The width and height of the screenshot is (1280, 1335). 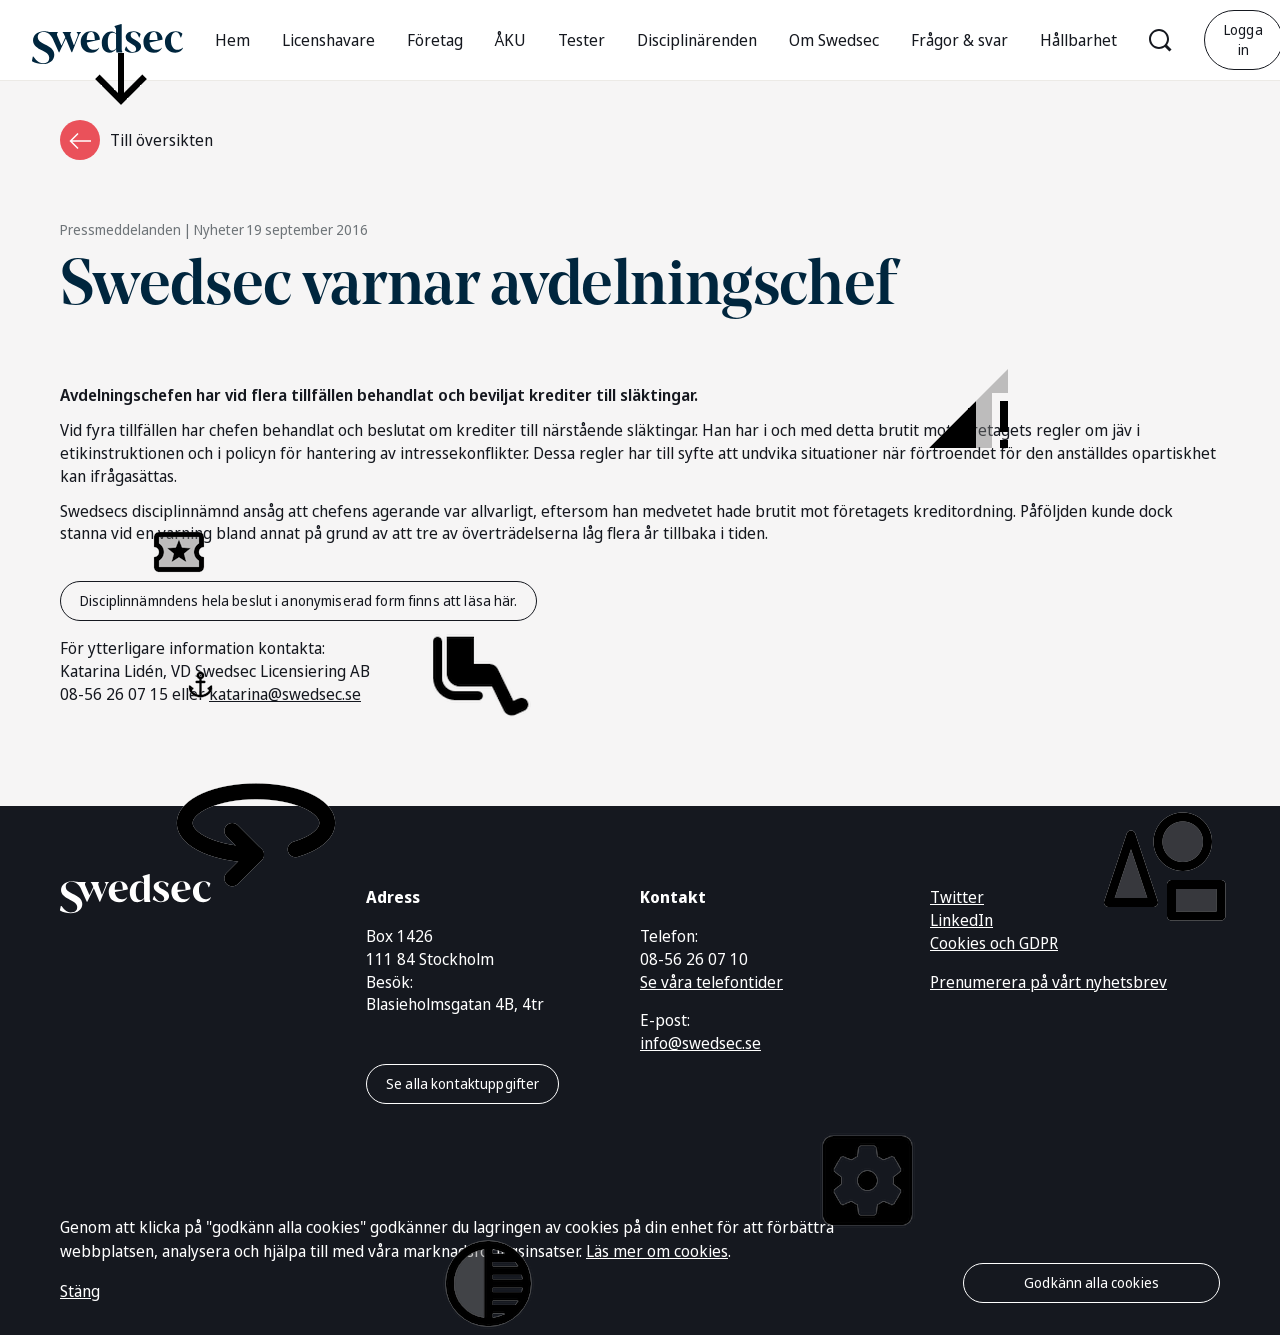 What do you see at coordinates (478, 677) in the screenshot?
I see `select extra legroom seating option` at bounding box center [478, 677].